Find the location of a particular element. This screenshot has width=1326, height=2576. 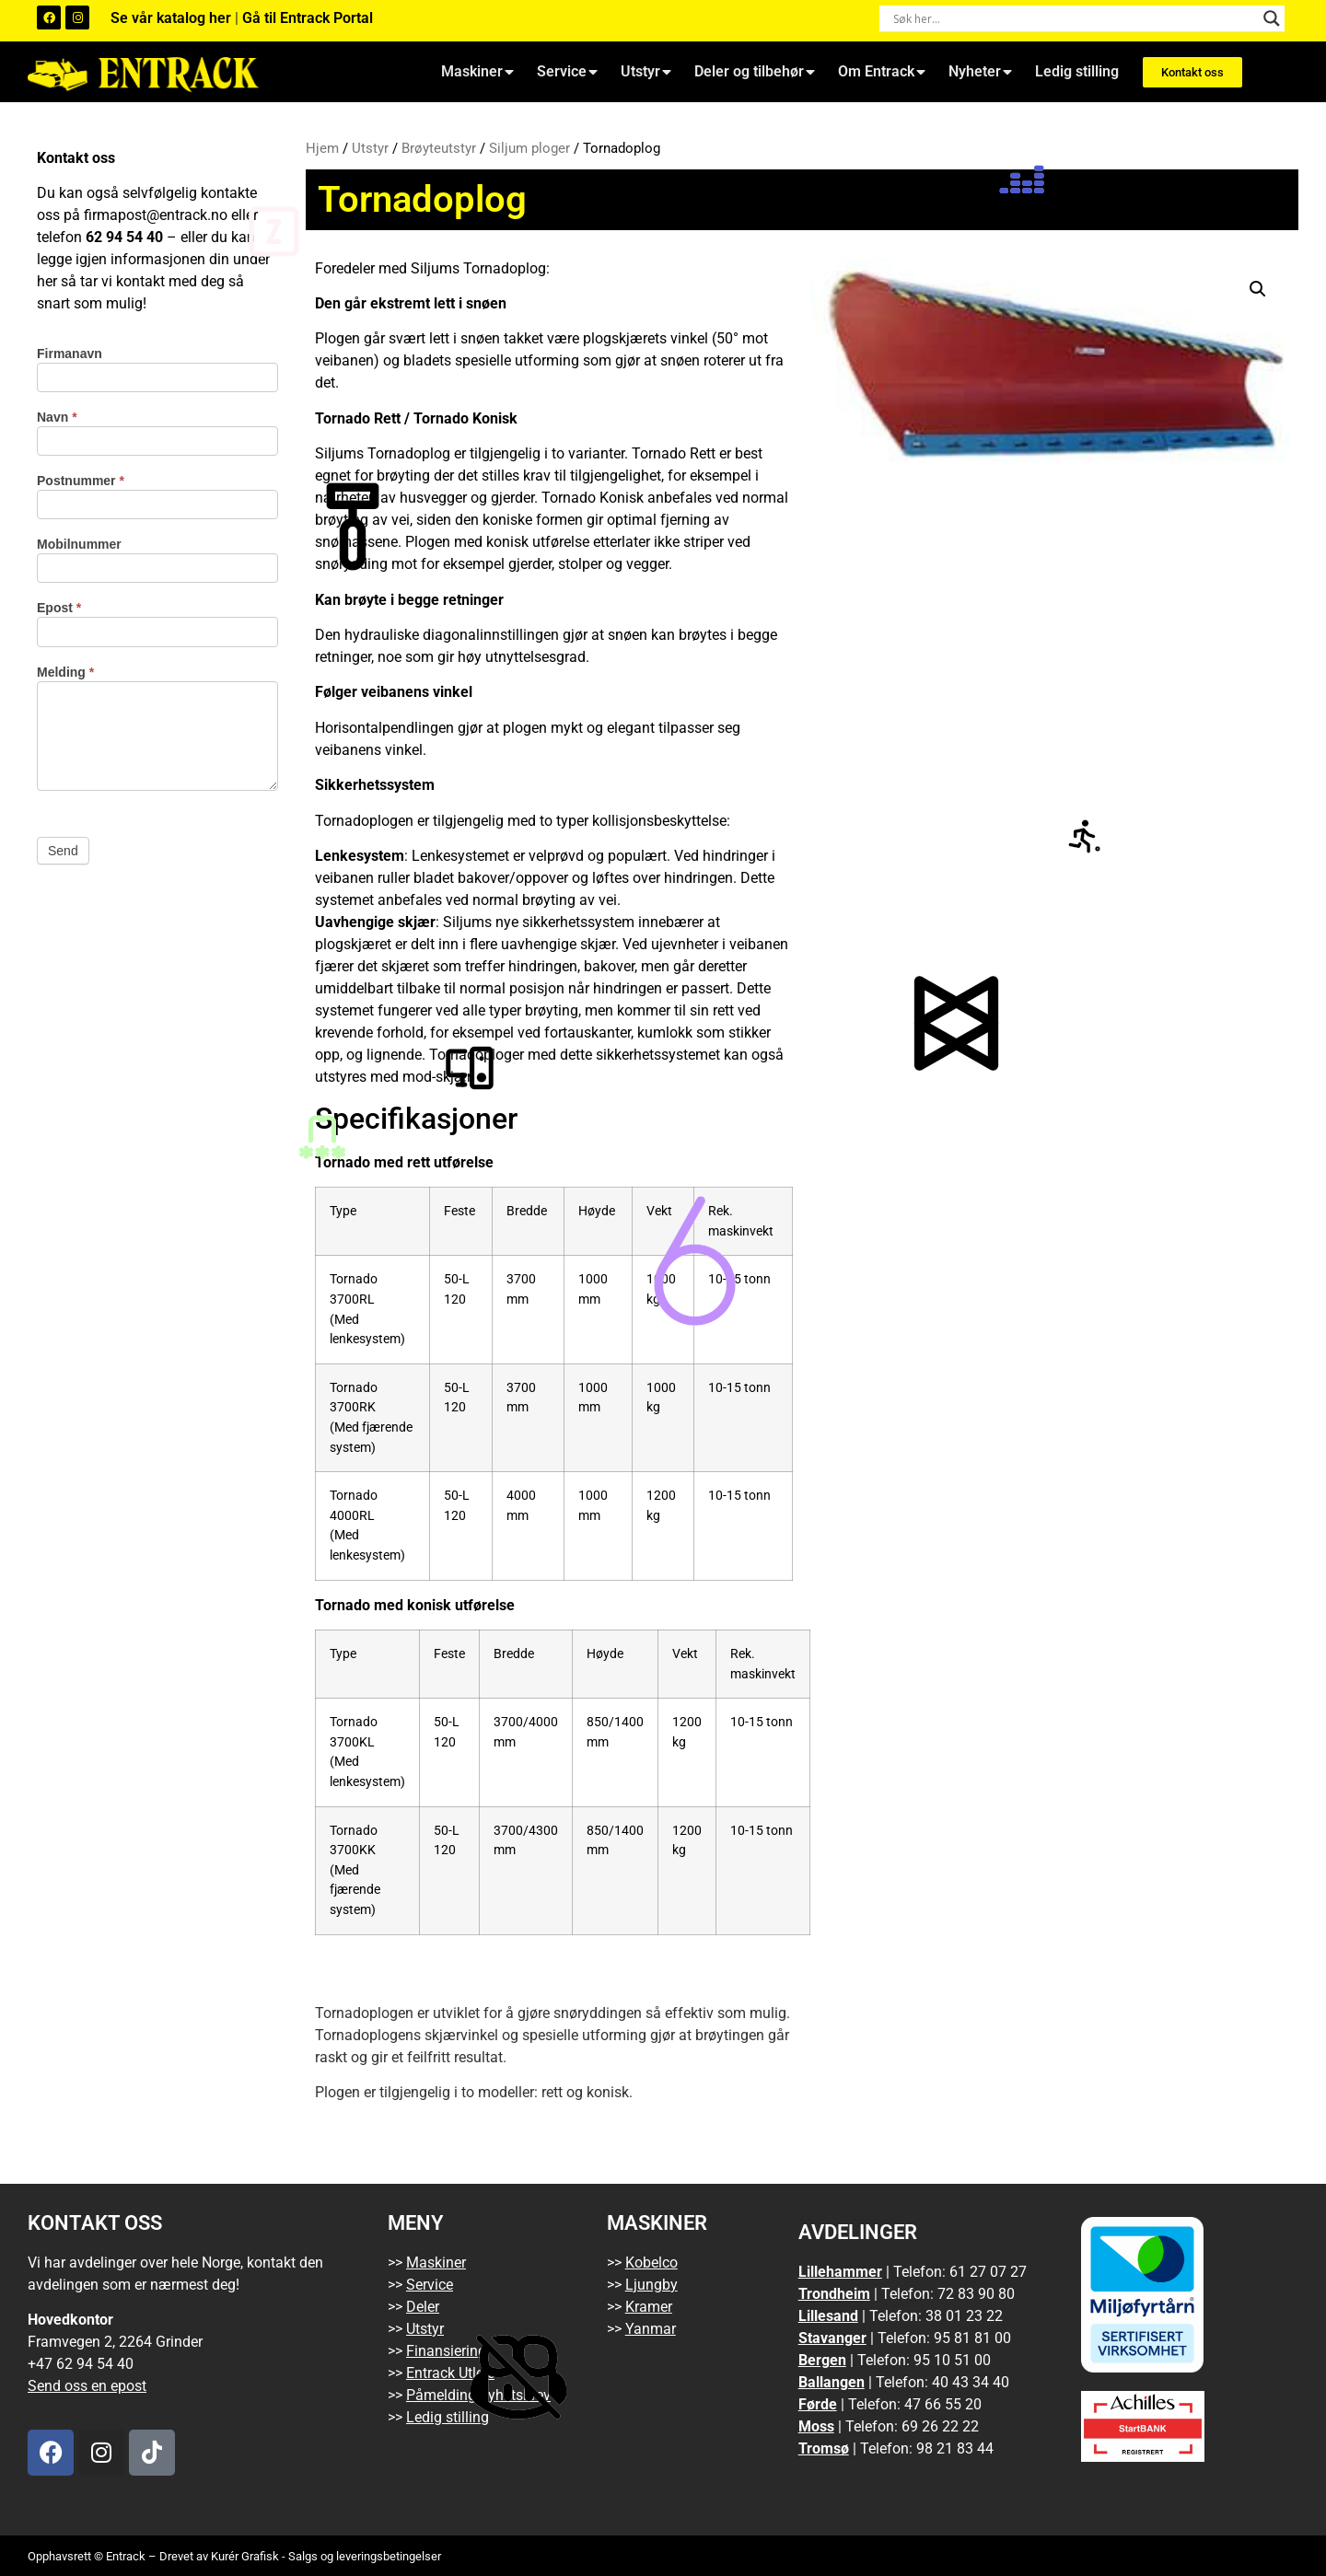

indicates github copilot is unavailable or disabled is located at coordinates (518, 2377).